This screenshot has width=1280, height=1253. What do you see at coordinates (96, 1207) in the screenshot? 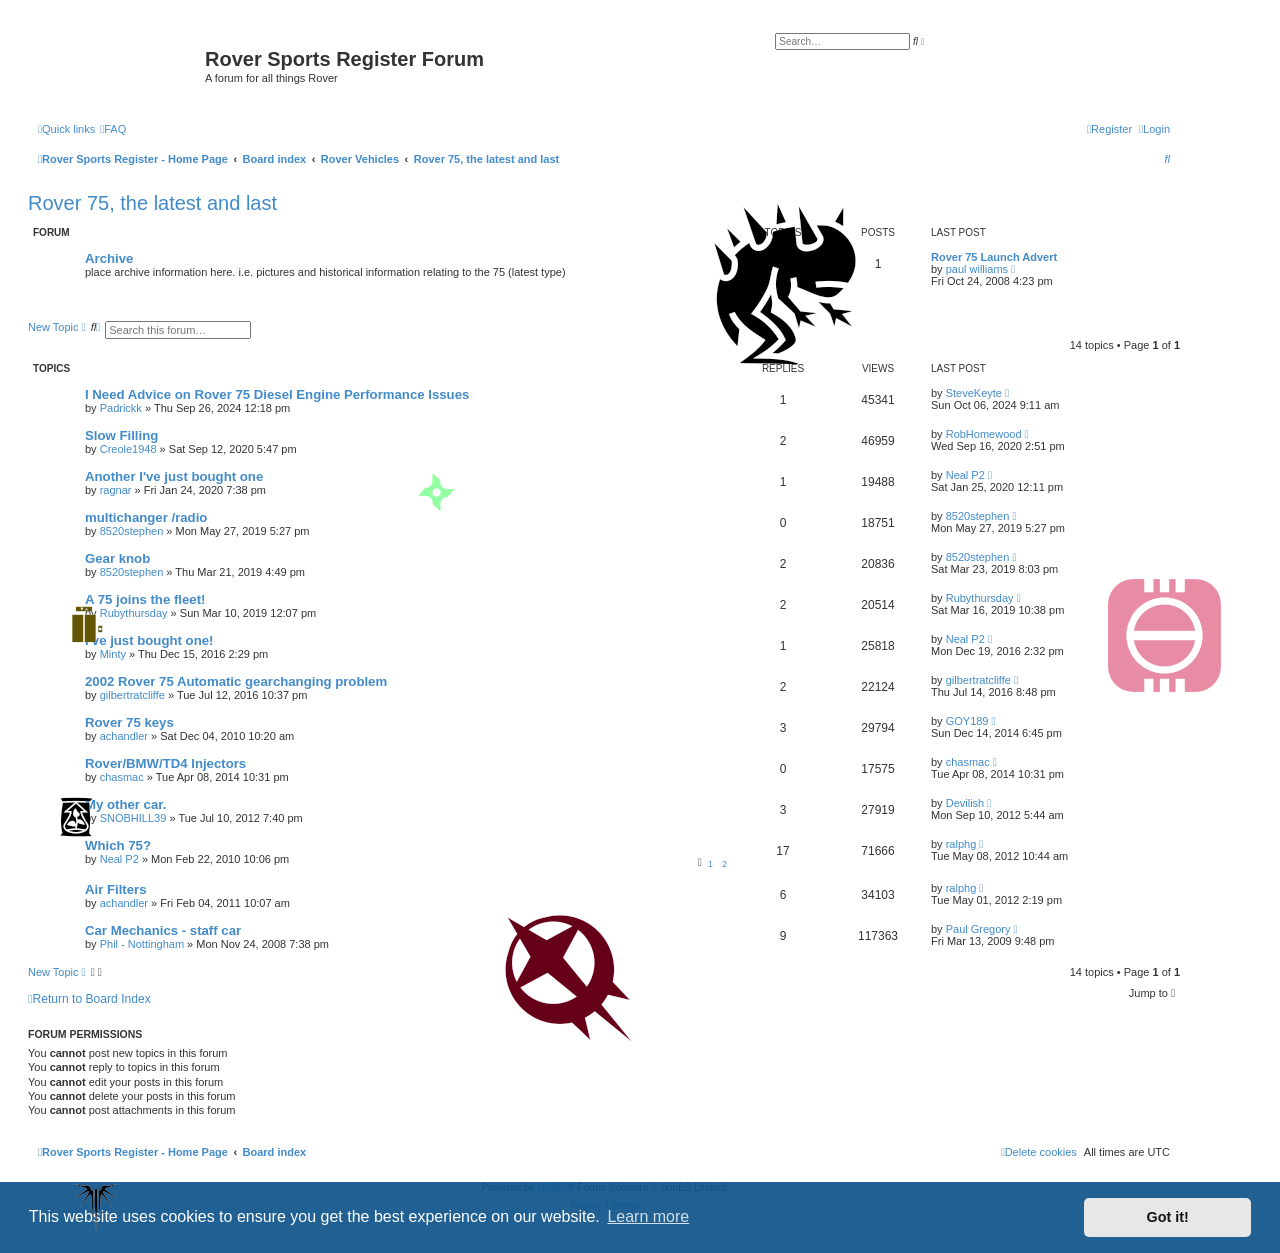
I see `select evil or dark faction in character creation` at bounding box center [96, 1207].